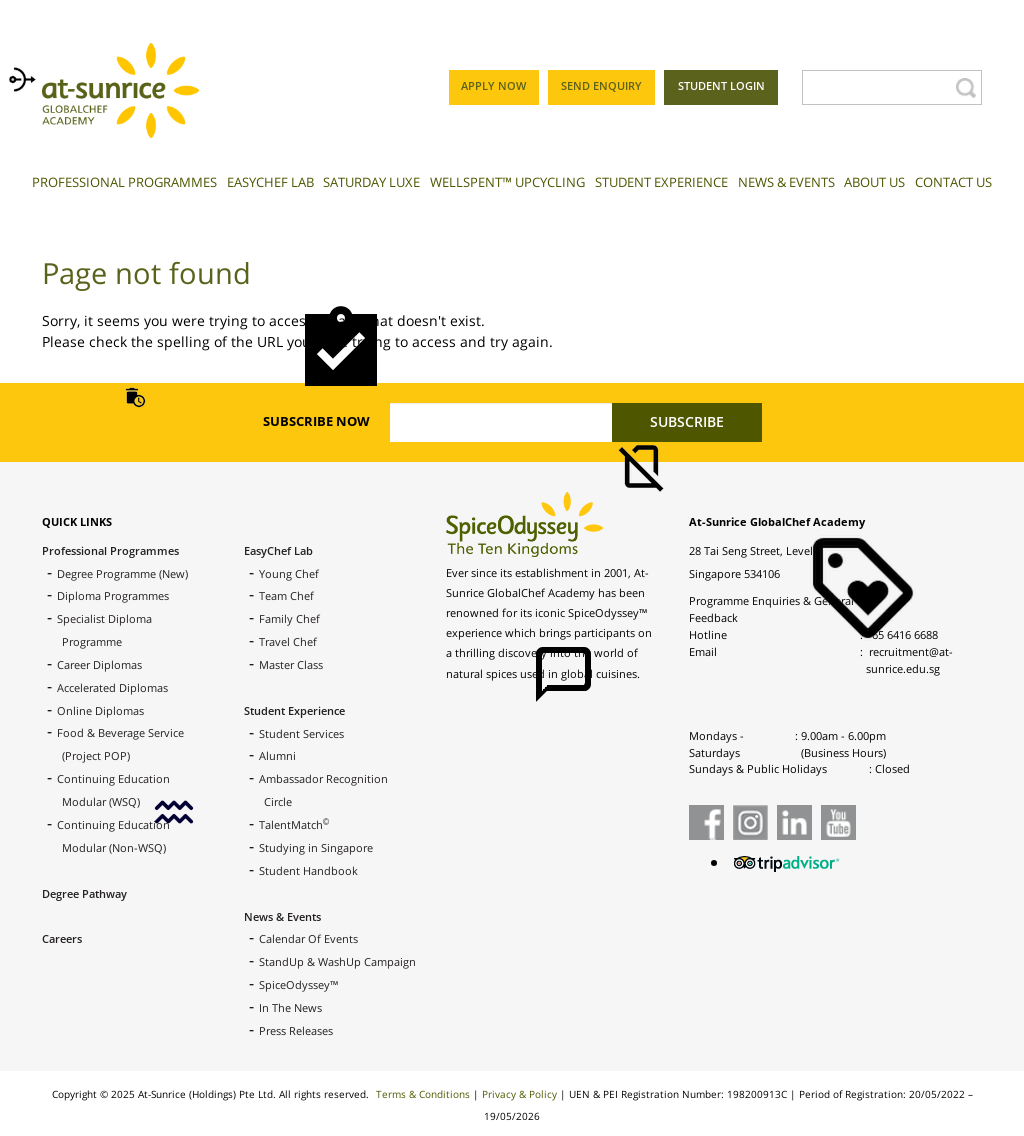 The image size is (1024, 1136). Describe the element at coordinates (863, 588) in the screenshot. I see `view loyalty rewards or points` at that location.